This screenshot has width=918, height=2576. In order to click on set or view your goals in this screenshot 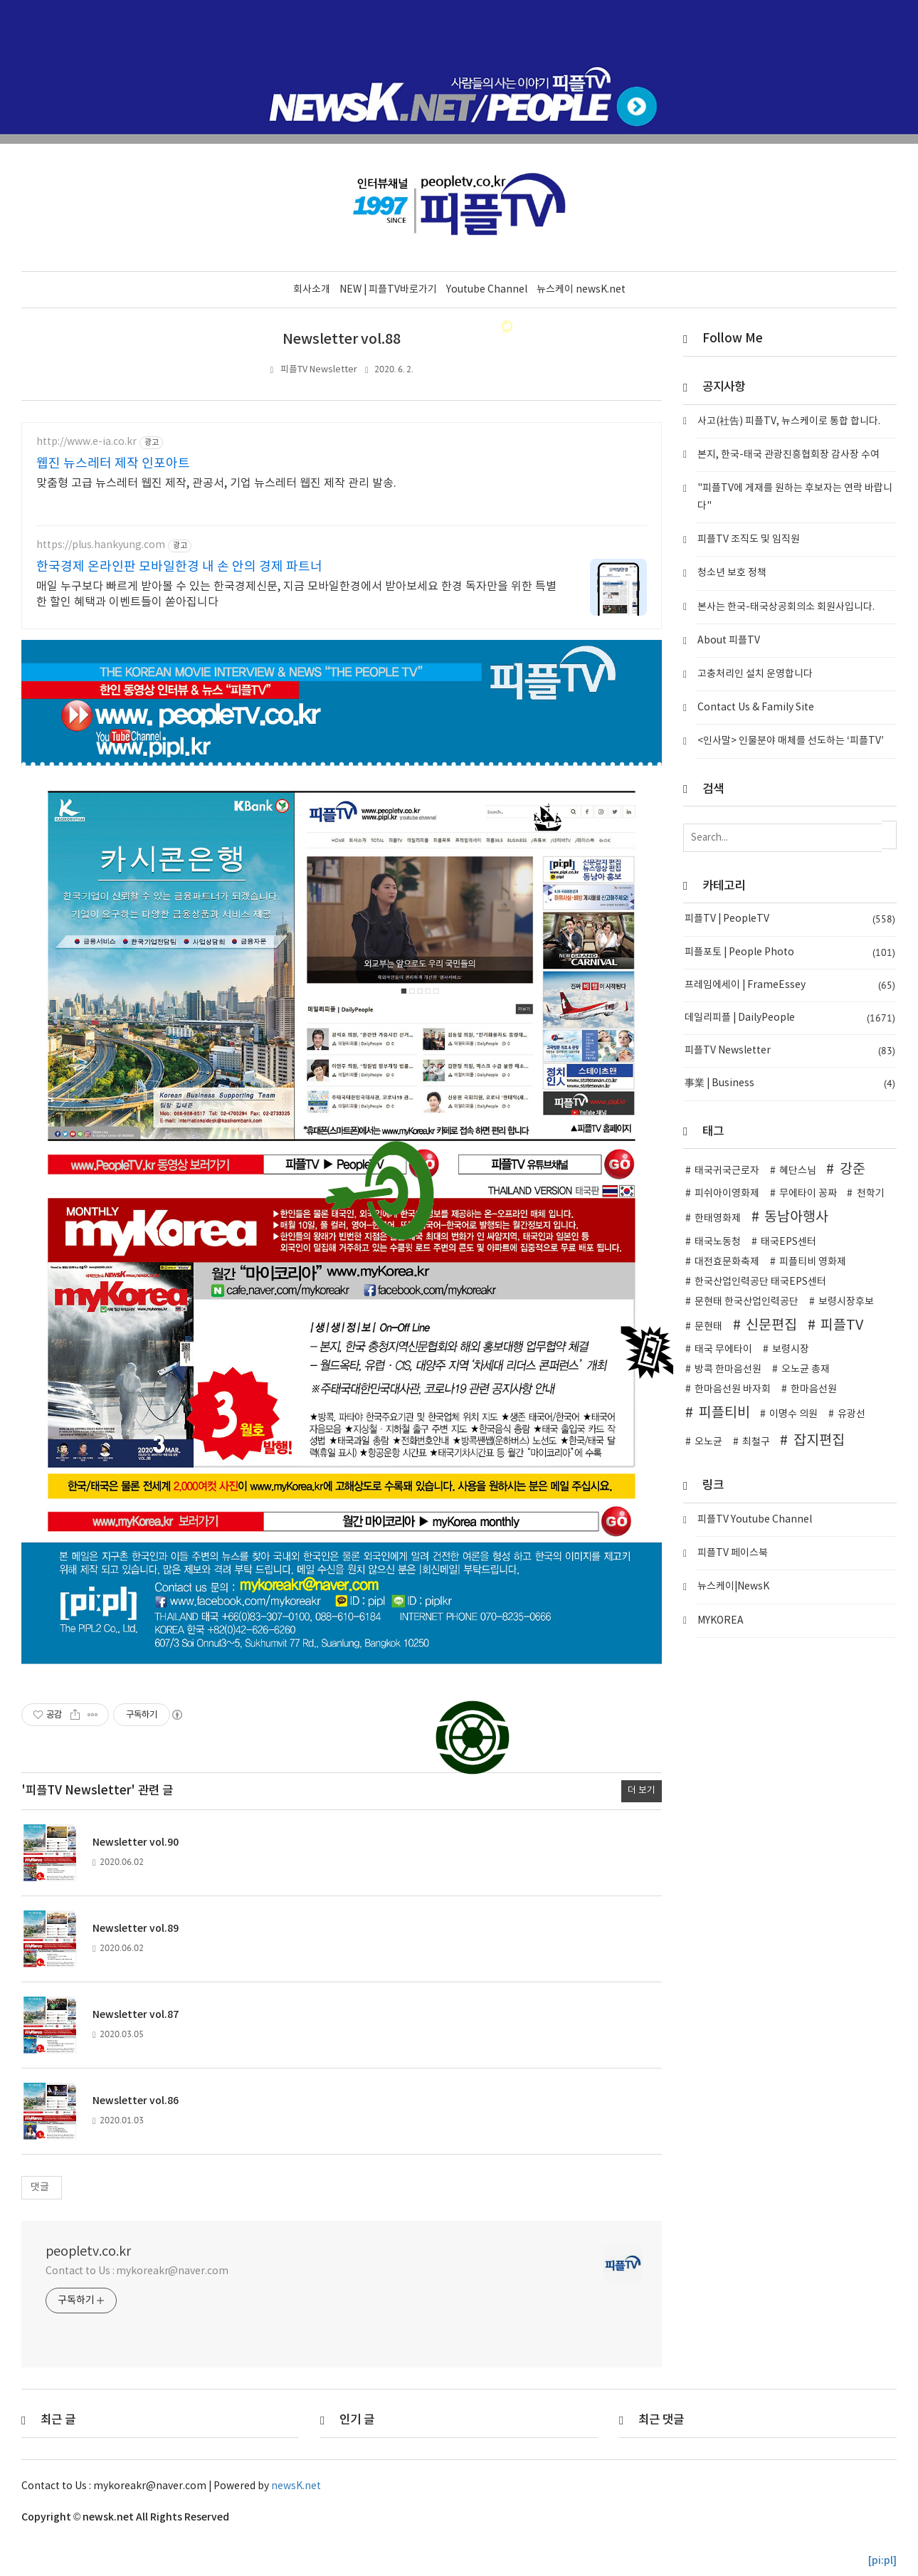, I will do `click(379, 1190)`.